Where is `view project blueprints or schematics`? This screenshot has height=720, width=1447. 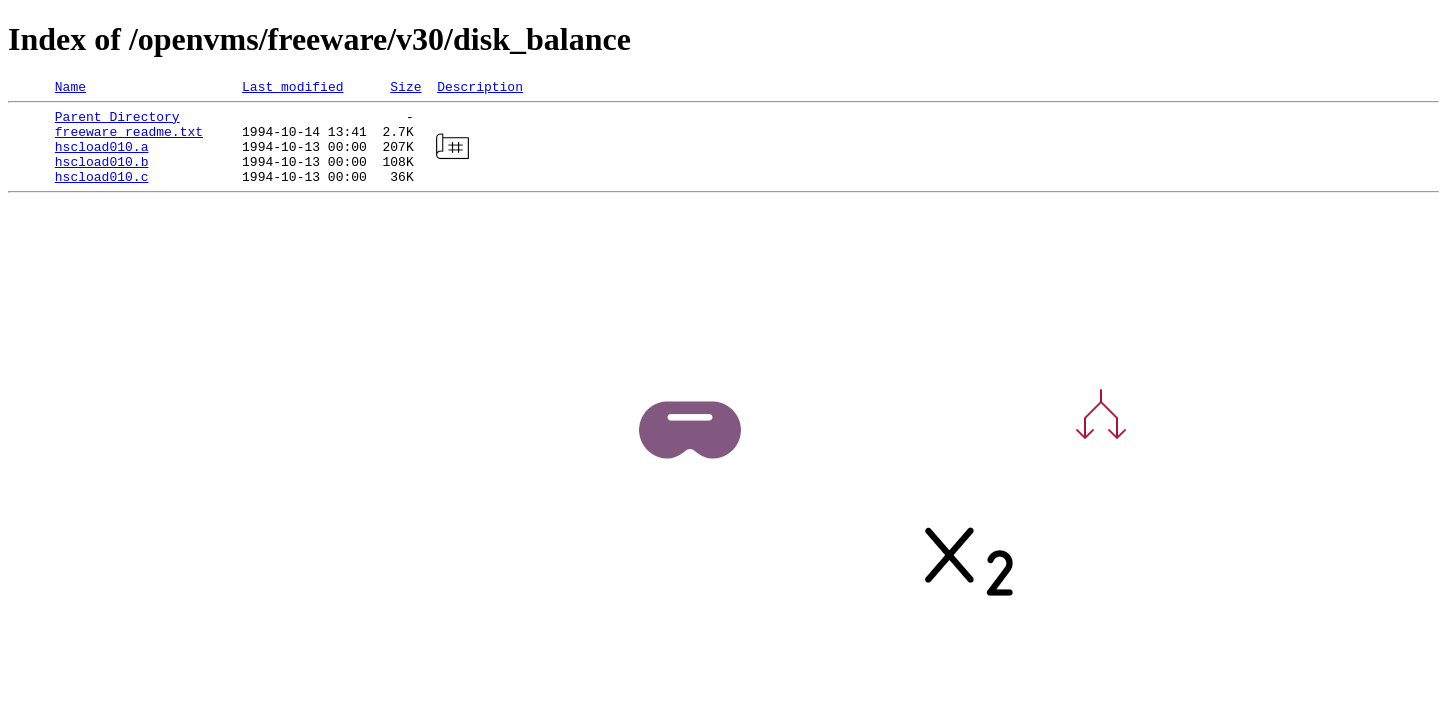
view project blueprints or schematics is located at coordinates (452, 147).